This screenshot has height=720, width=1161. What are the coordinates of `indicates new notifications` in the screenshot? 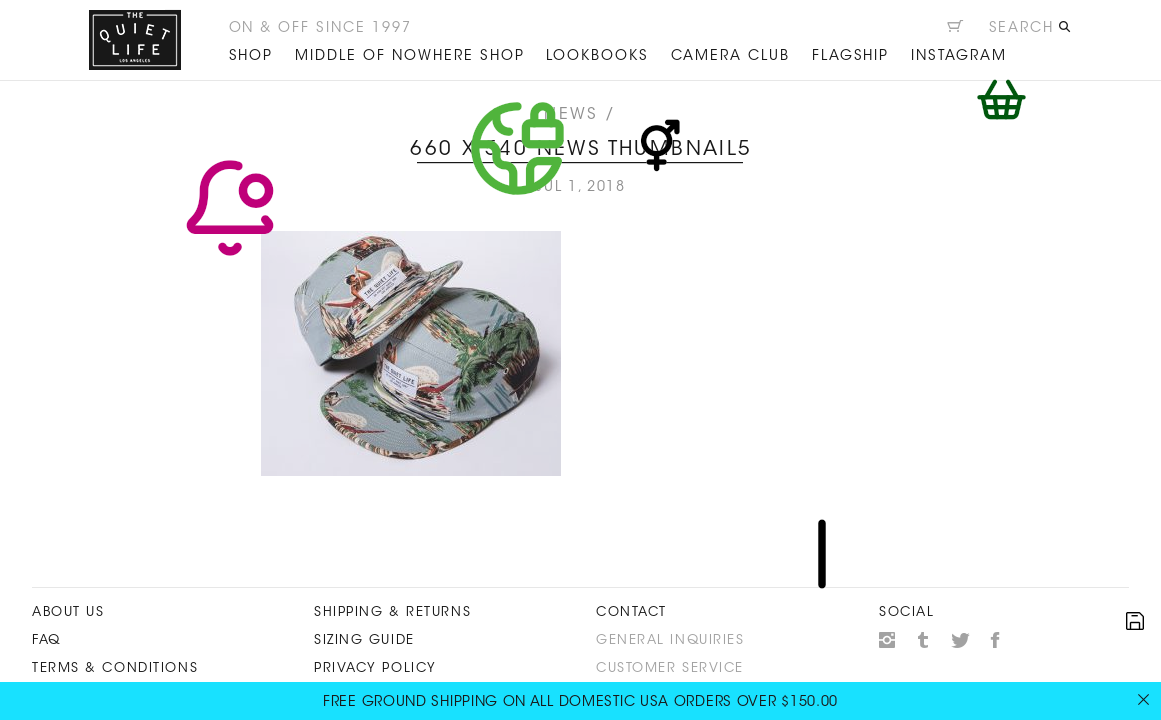 It's located at (230, 208).